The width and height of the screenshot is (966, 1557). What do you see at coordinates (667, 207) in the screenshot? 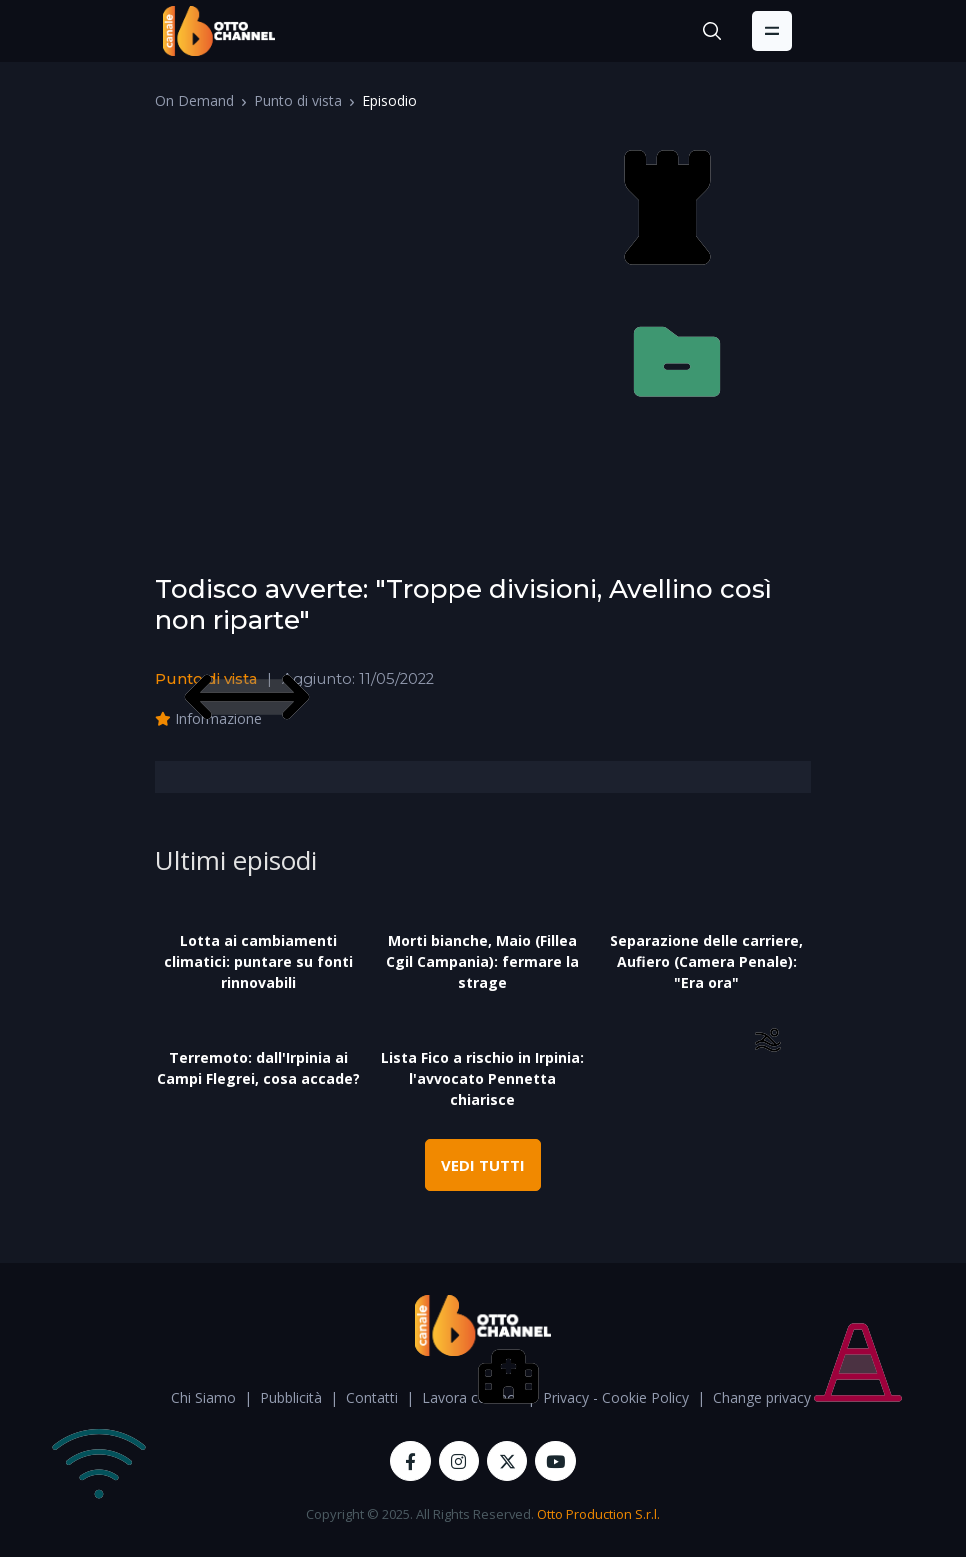
I see `access chess game or strategy features` at bounding box center [667, 207].